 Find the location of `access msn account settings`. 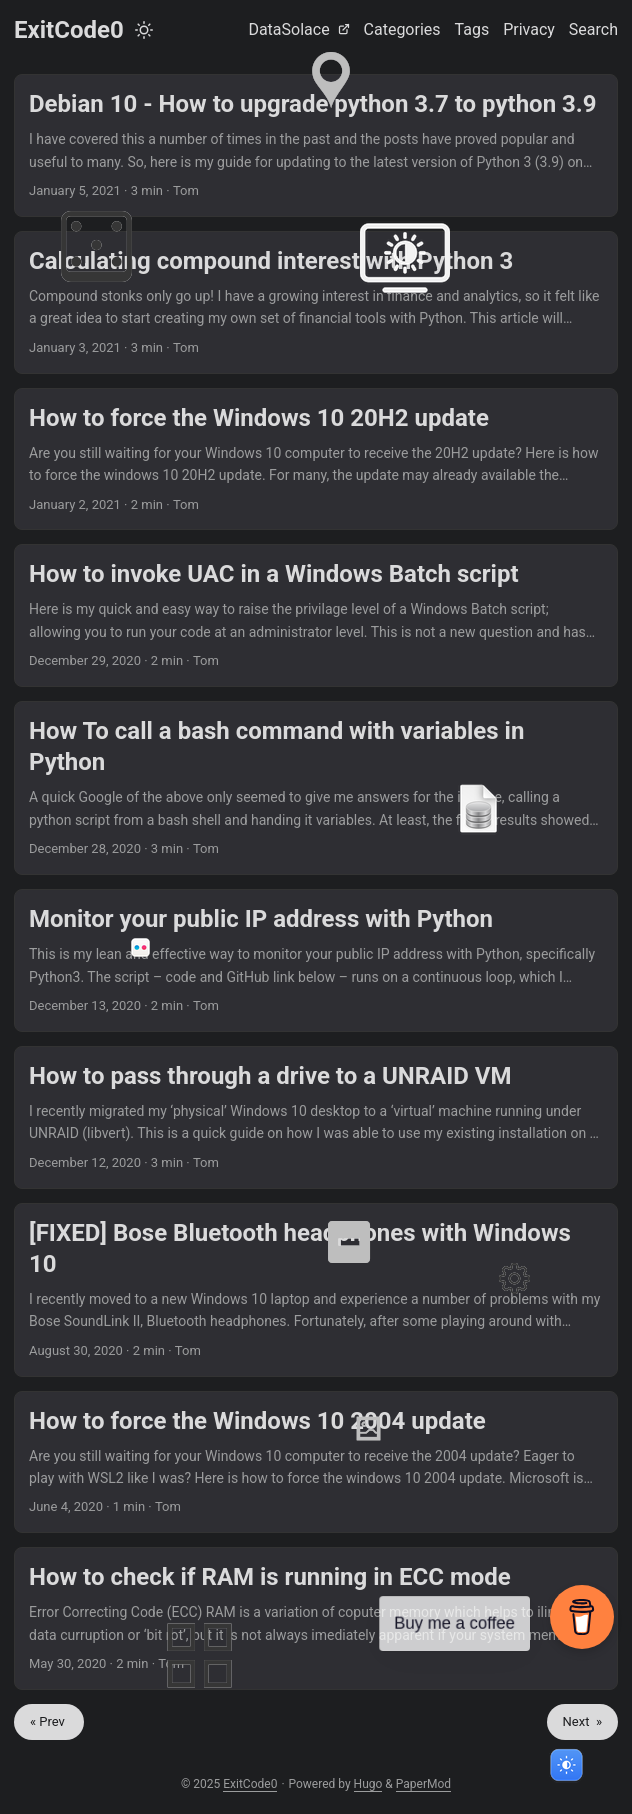

access msn account settings is located at coordinates (199, 1655).